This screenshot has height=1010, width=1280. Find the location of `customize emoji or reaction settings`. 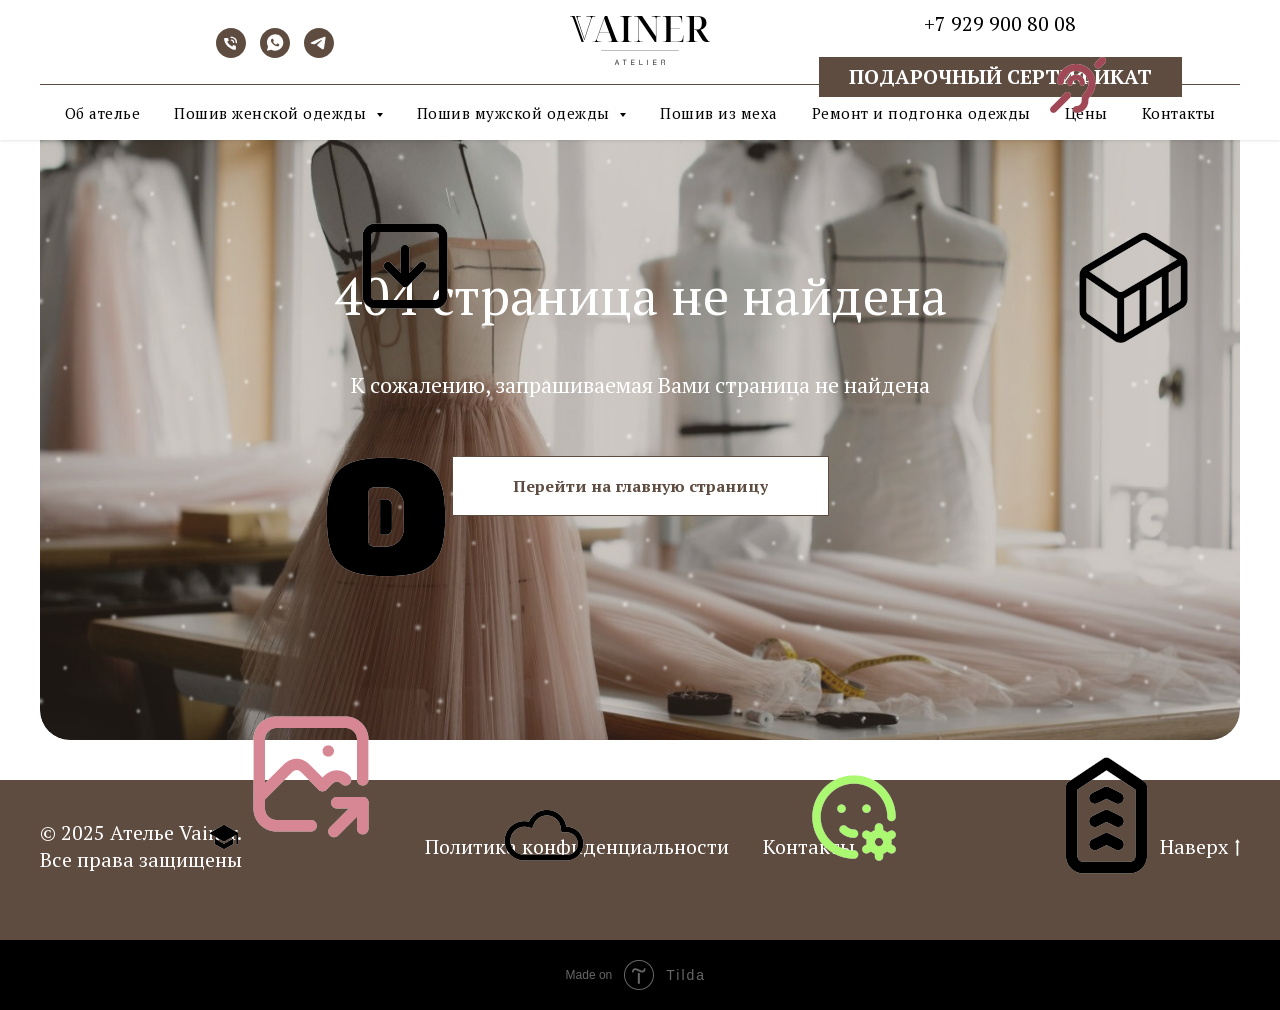

customize emoji or reaction settings is located at coordinates (854, 817).